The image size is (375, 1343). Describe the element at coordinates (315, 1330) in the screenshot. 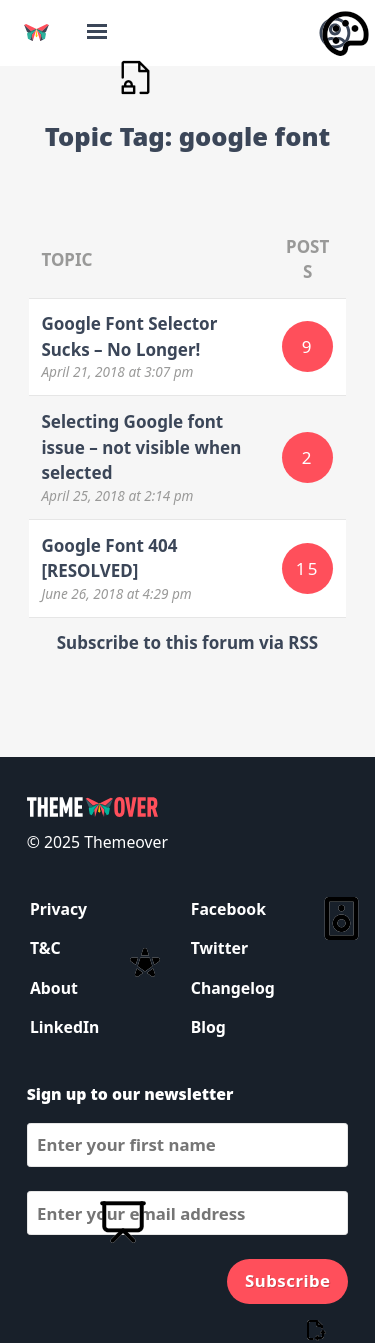

I see `change document orientation between portrait and landscape` at that location.